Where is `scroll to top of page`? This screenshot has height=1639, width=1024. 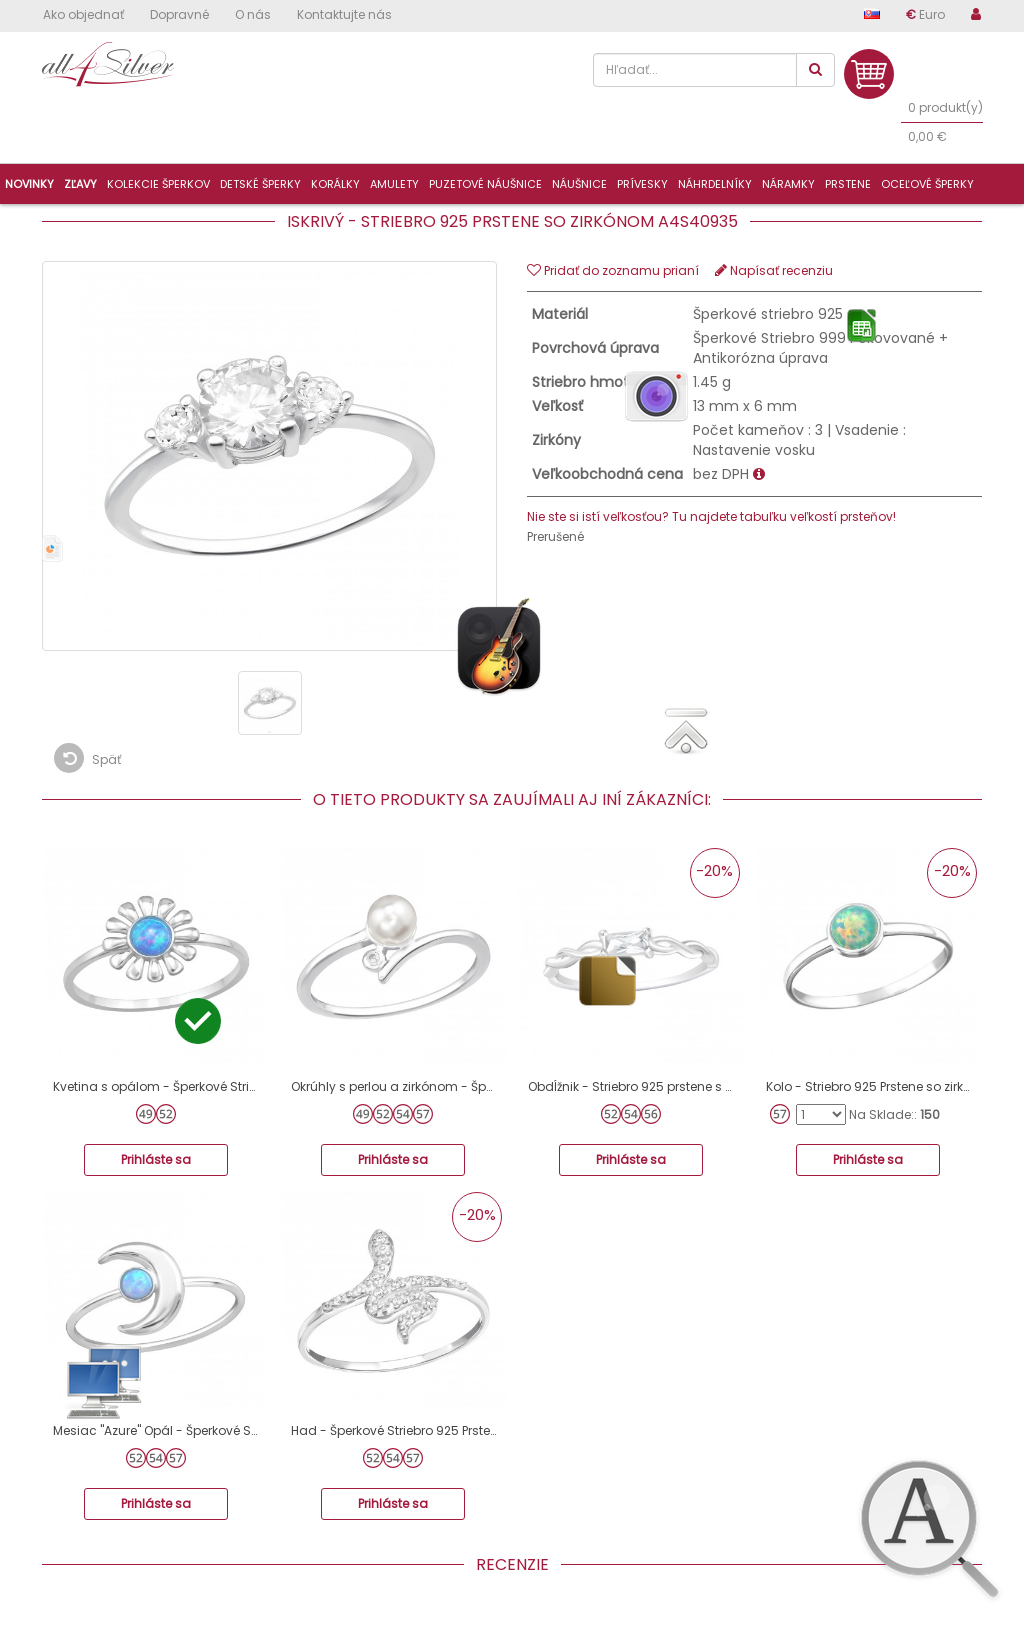 scroll to top of page is located at coordinates (685, 731).